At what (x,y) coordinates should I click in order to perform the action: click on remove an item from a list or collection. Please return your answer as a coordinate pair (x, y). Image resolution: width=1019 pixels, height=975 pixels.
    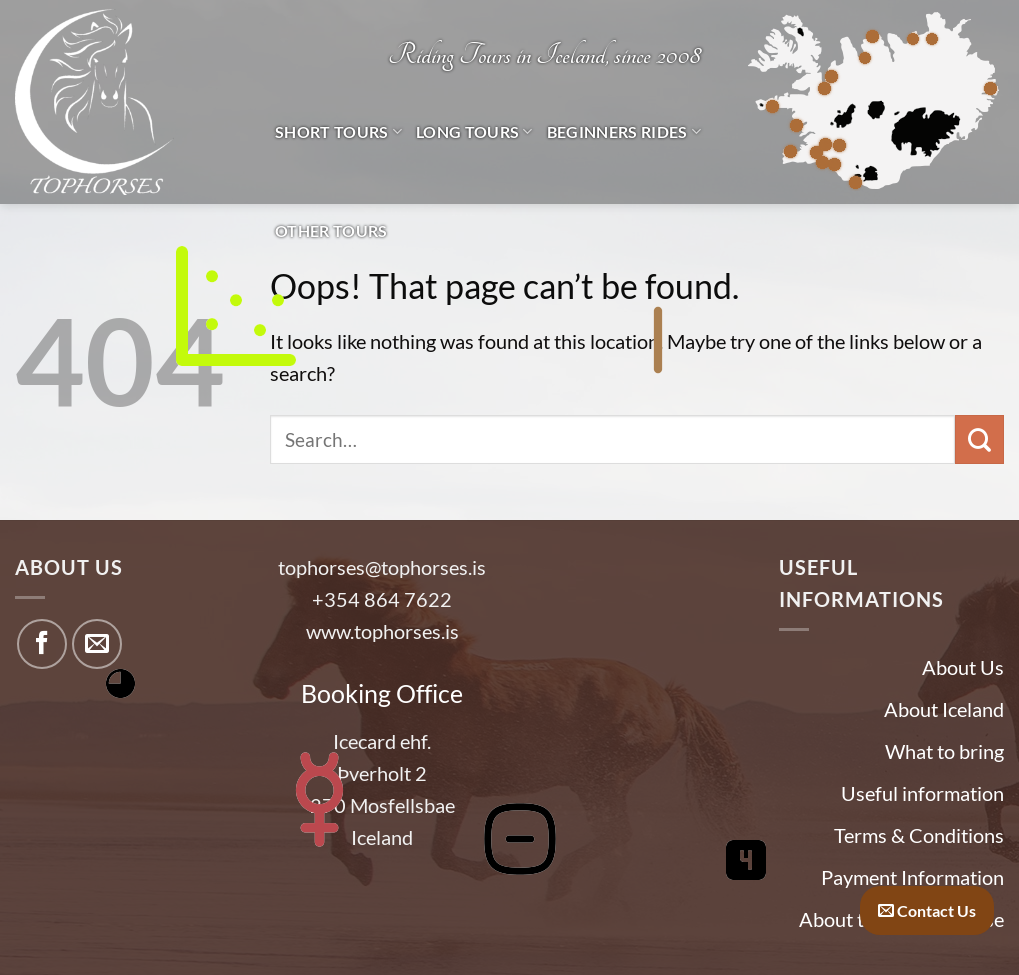
    Looking at the image, I should click on (520, 839).